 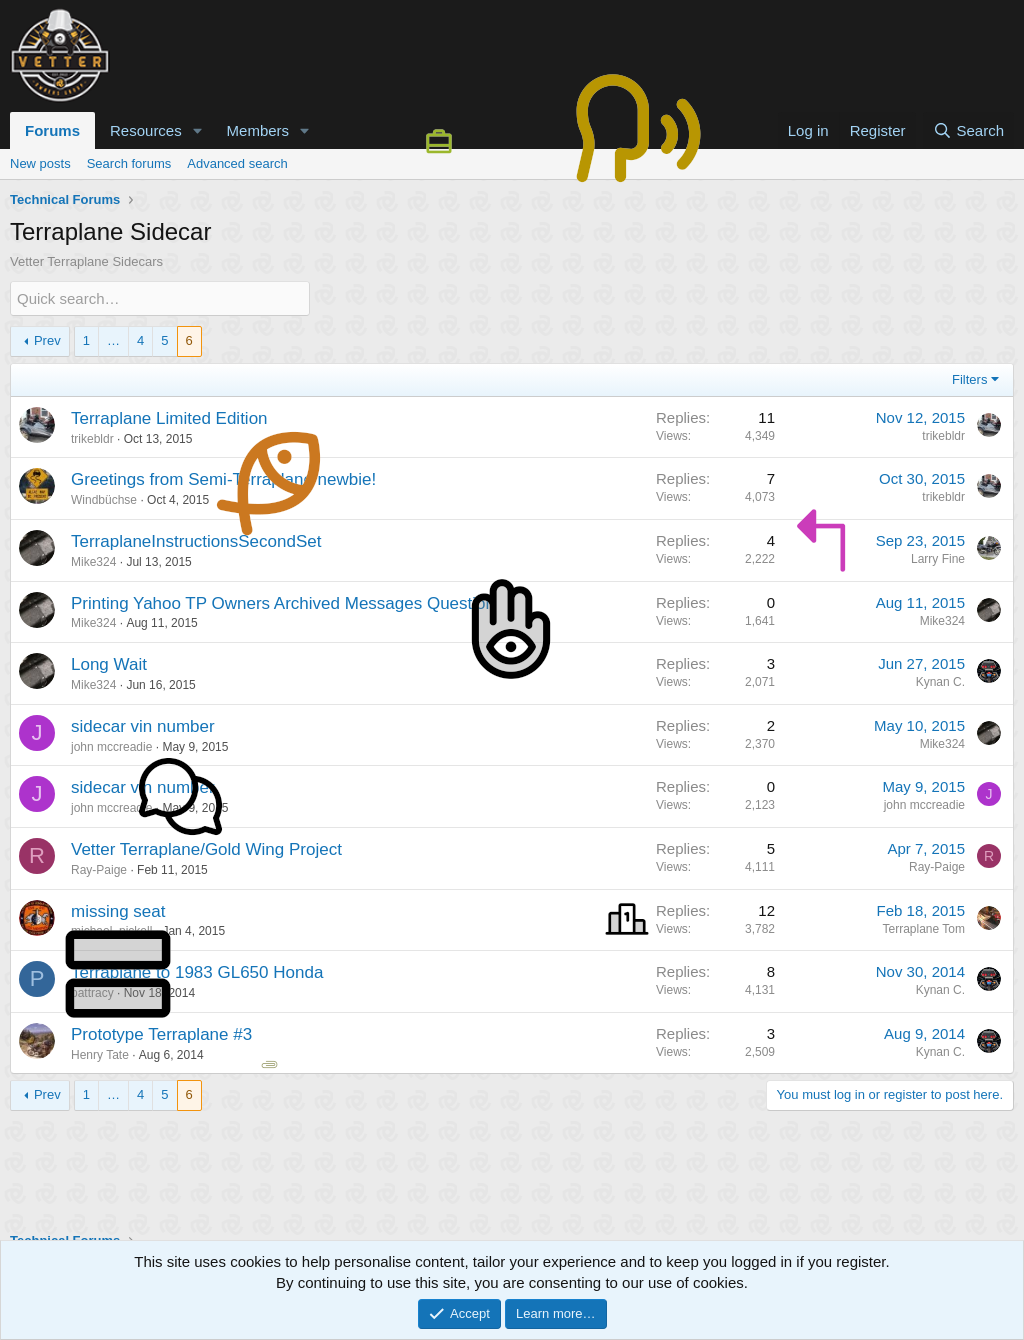 What do you see at coordinates (439, 143) in the screenshot?
I see `access travel or trip planning features` at bounding box center [439, 143].